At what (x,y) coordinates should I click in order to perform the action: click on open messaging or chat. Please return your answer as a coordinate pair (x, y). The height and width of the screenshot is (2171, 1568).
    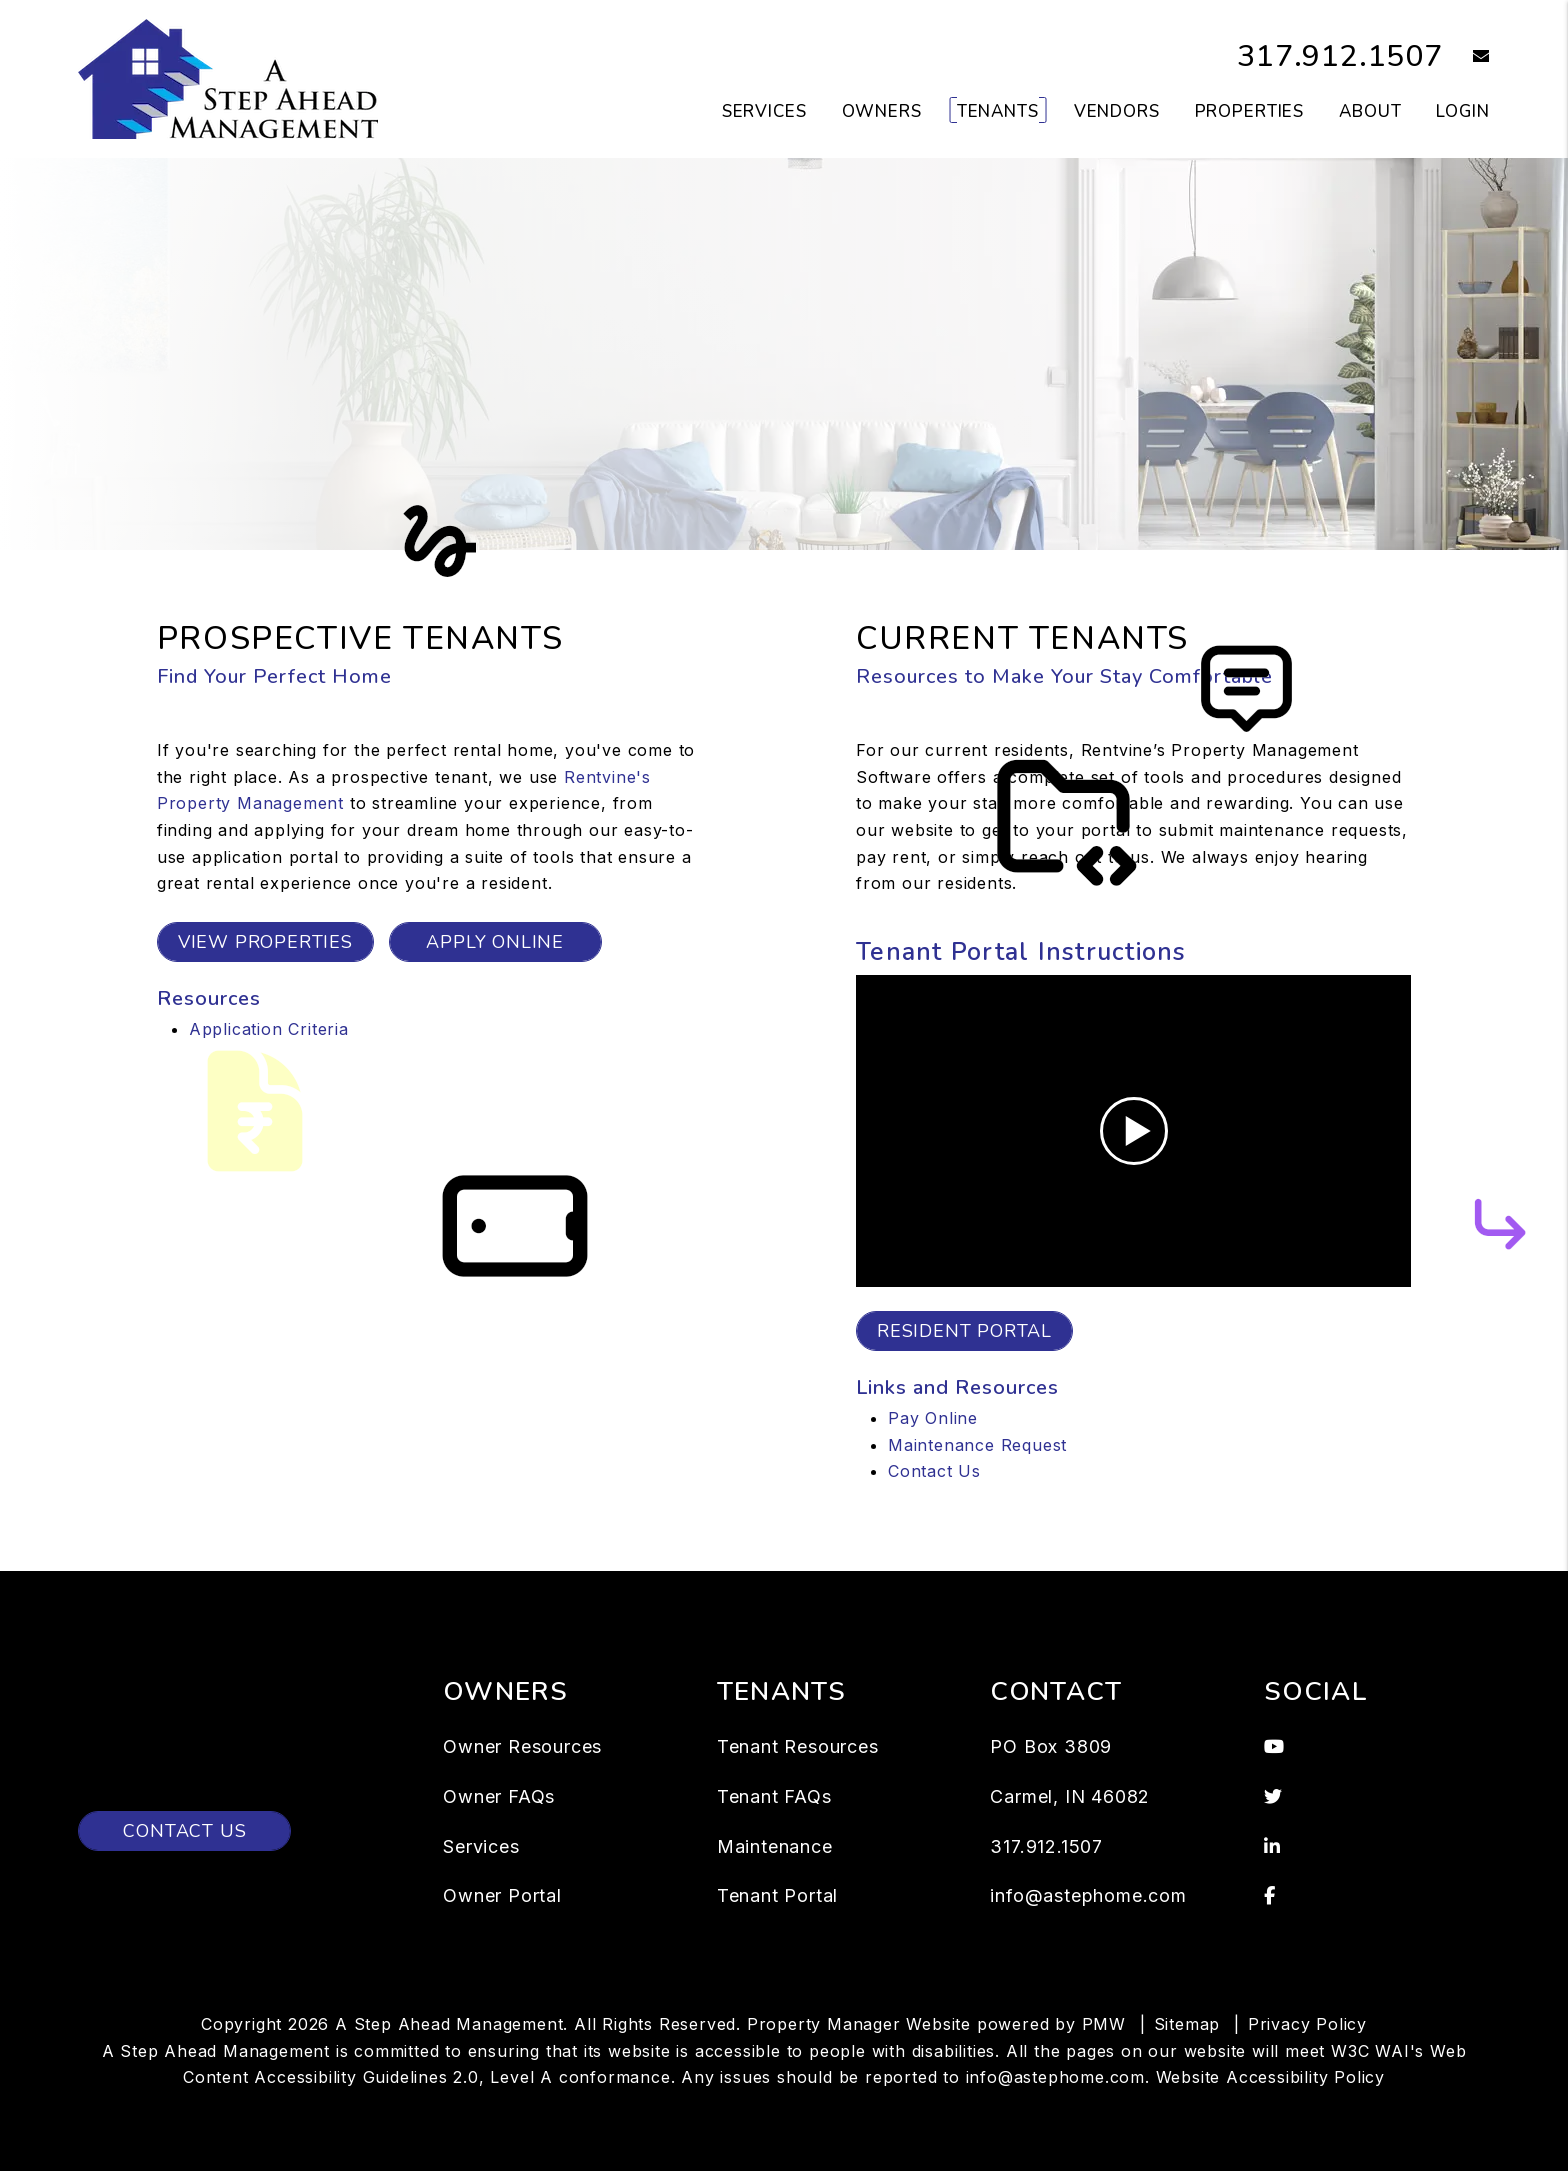
    Looking at the image, I should click on (1246, 686).